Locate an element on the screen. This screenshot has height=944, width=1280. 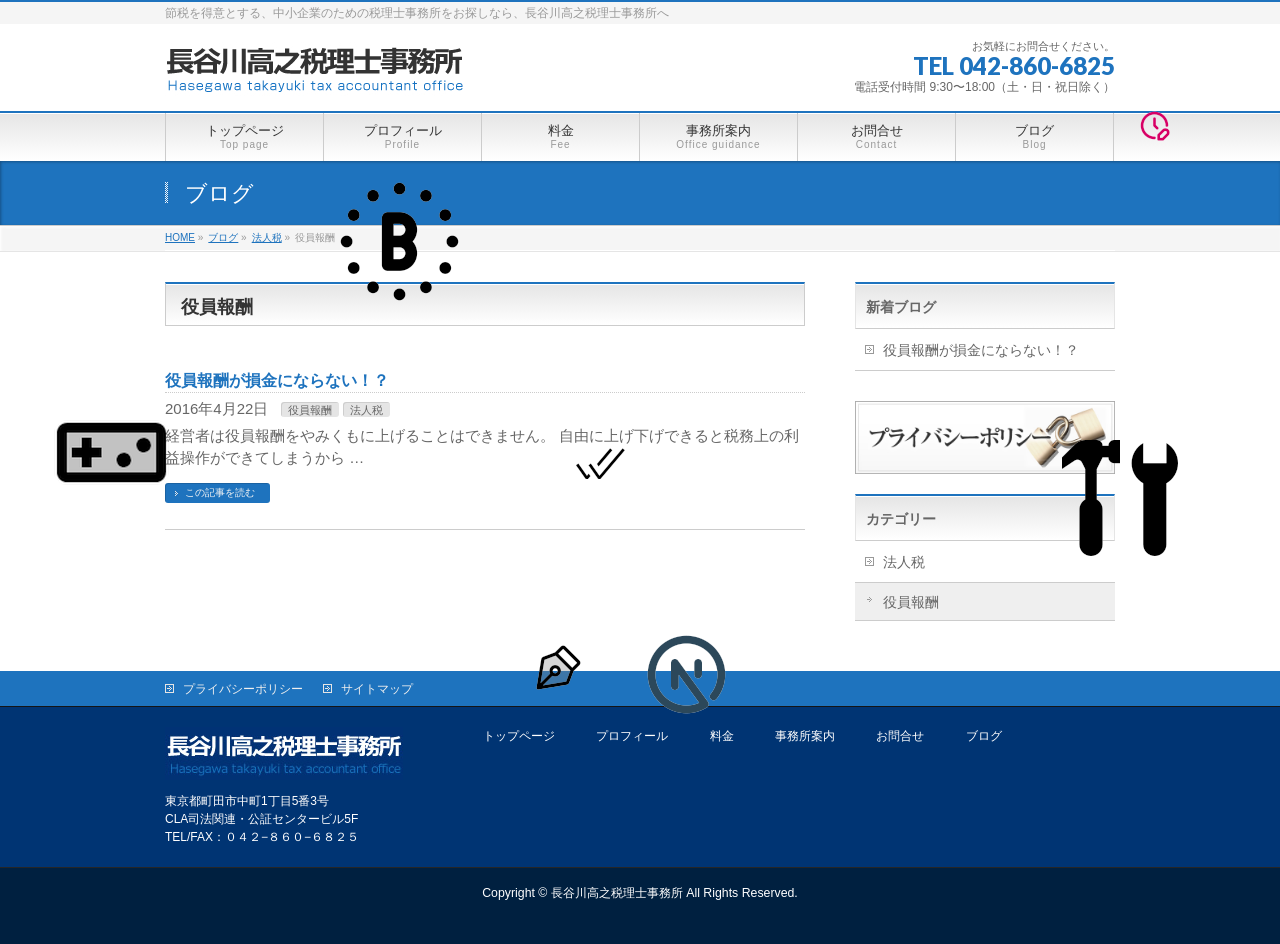
indicates bold text formatting option is located at coordinates (399, 241).